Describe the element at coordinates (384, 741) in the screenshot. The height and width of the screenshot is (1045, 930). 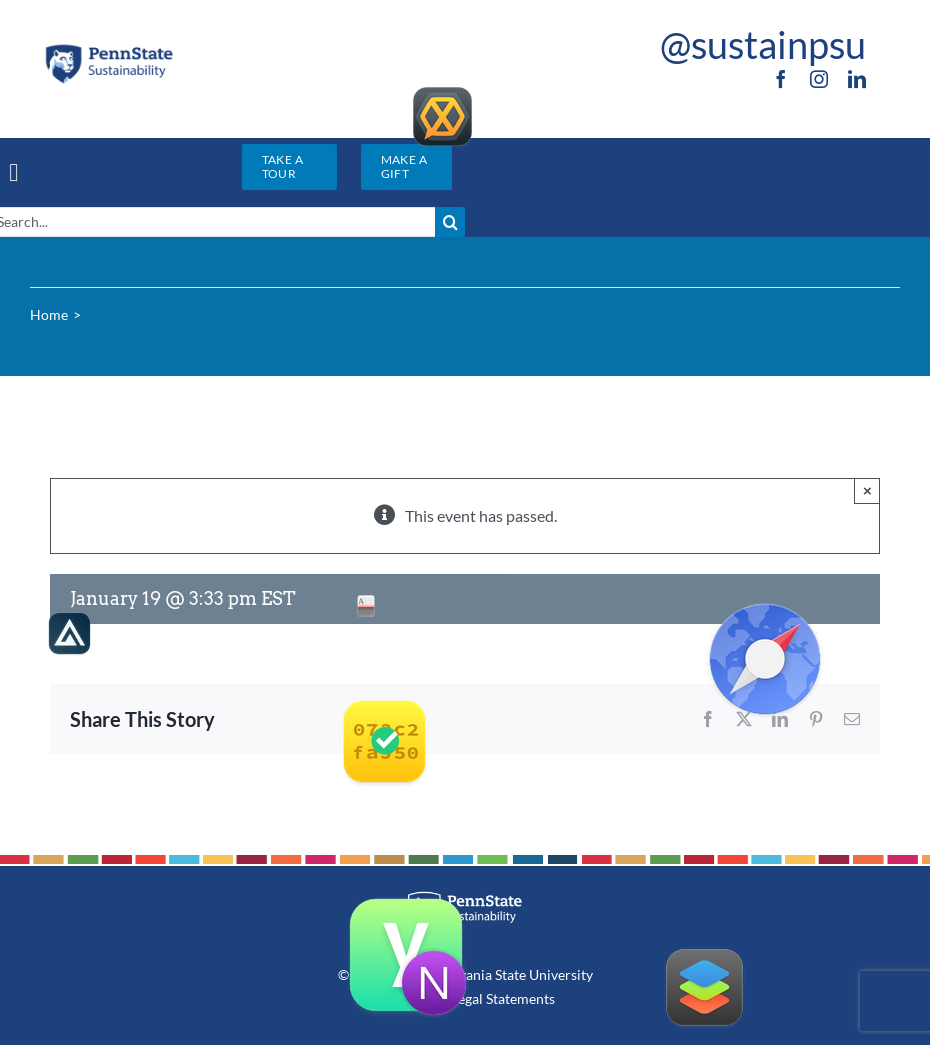
I see `open collision hash verification app` at that location.